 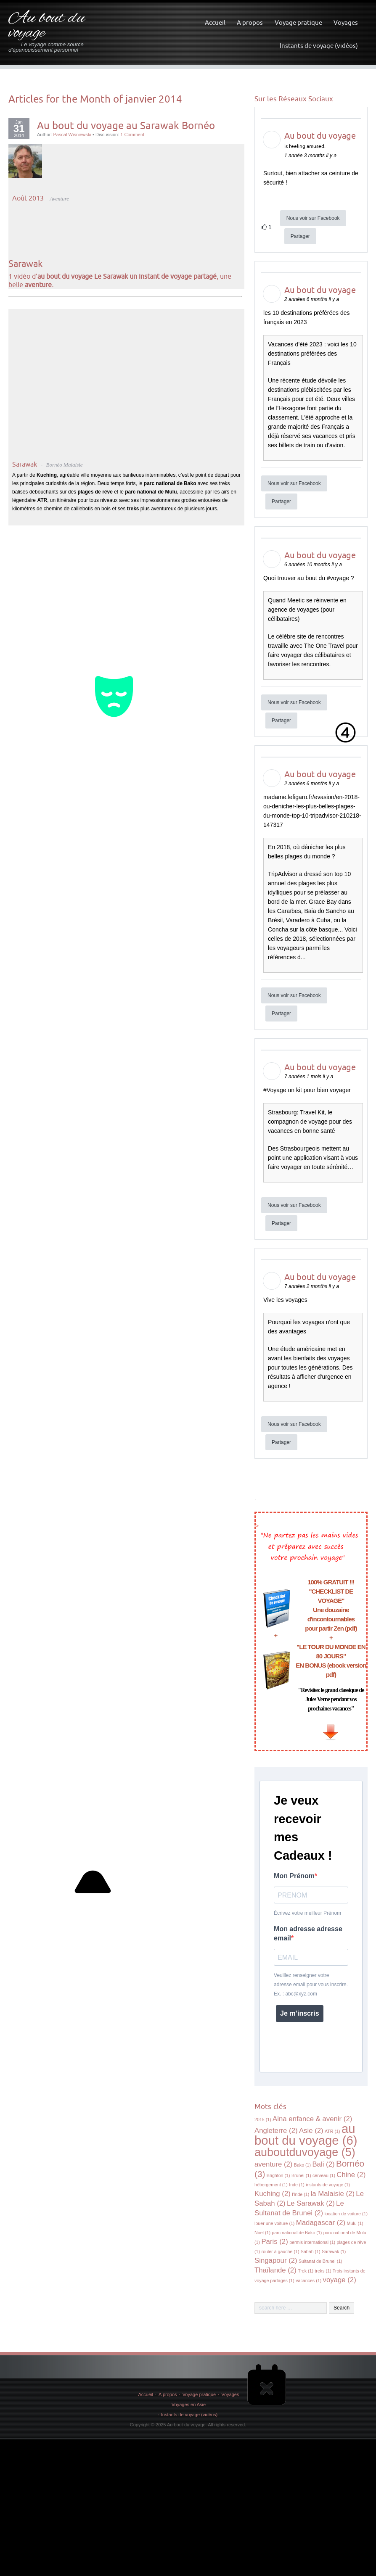 I want to click on indicates sad or negative mood/emotion, so click(x=114, y=695).